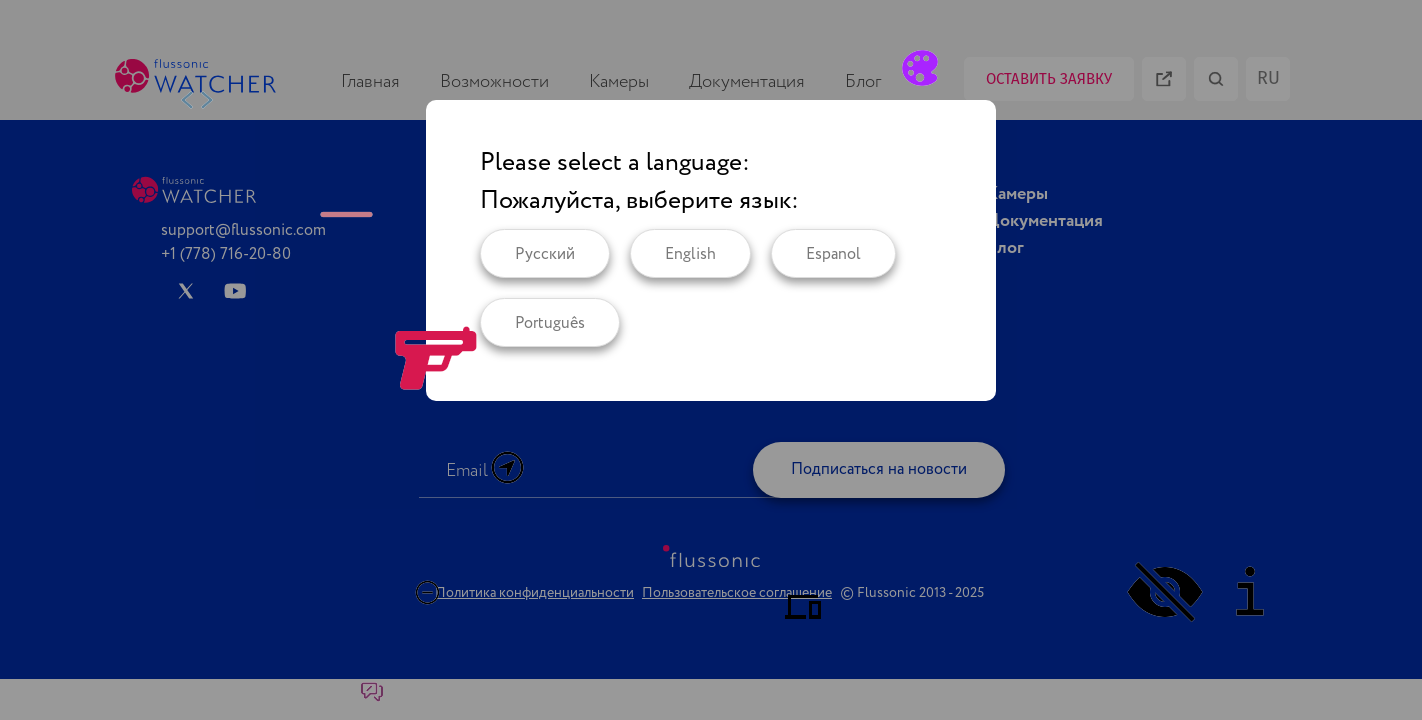  I want to click on indicates weapon or firearms-related content, so click(436, 358).